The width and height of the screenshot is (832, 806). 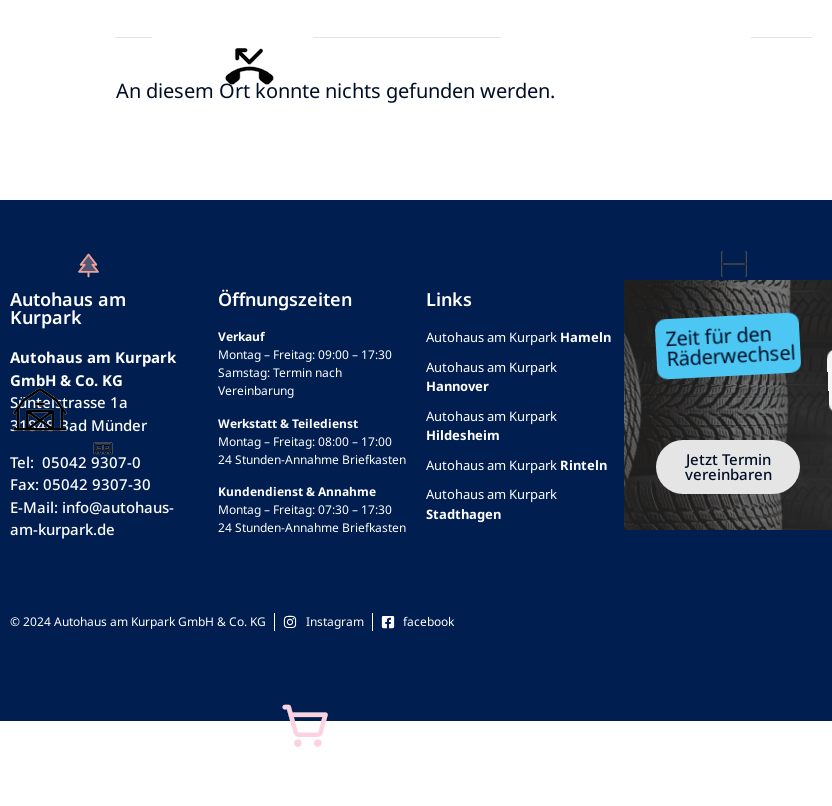 I want to click on view your shopping cart, so click(x=305, y=725).